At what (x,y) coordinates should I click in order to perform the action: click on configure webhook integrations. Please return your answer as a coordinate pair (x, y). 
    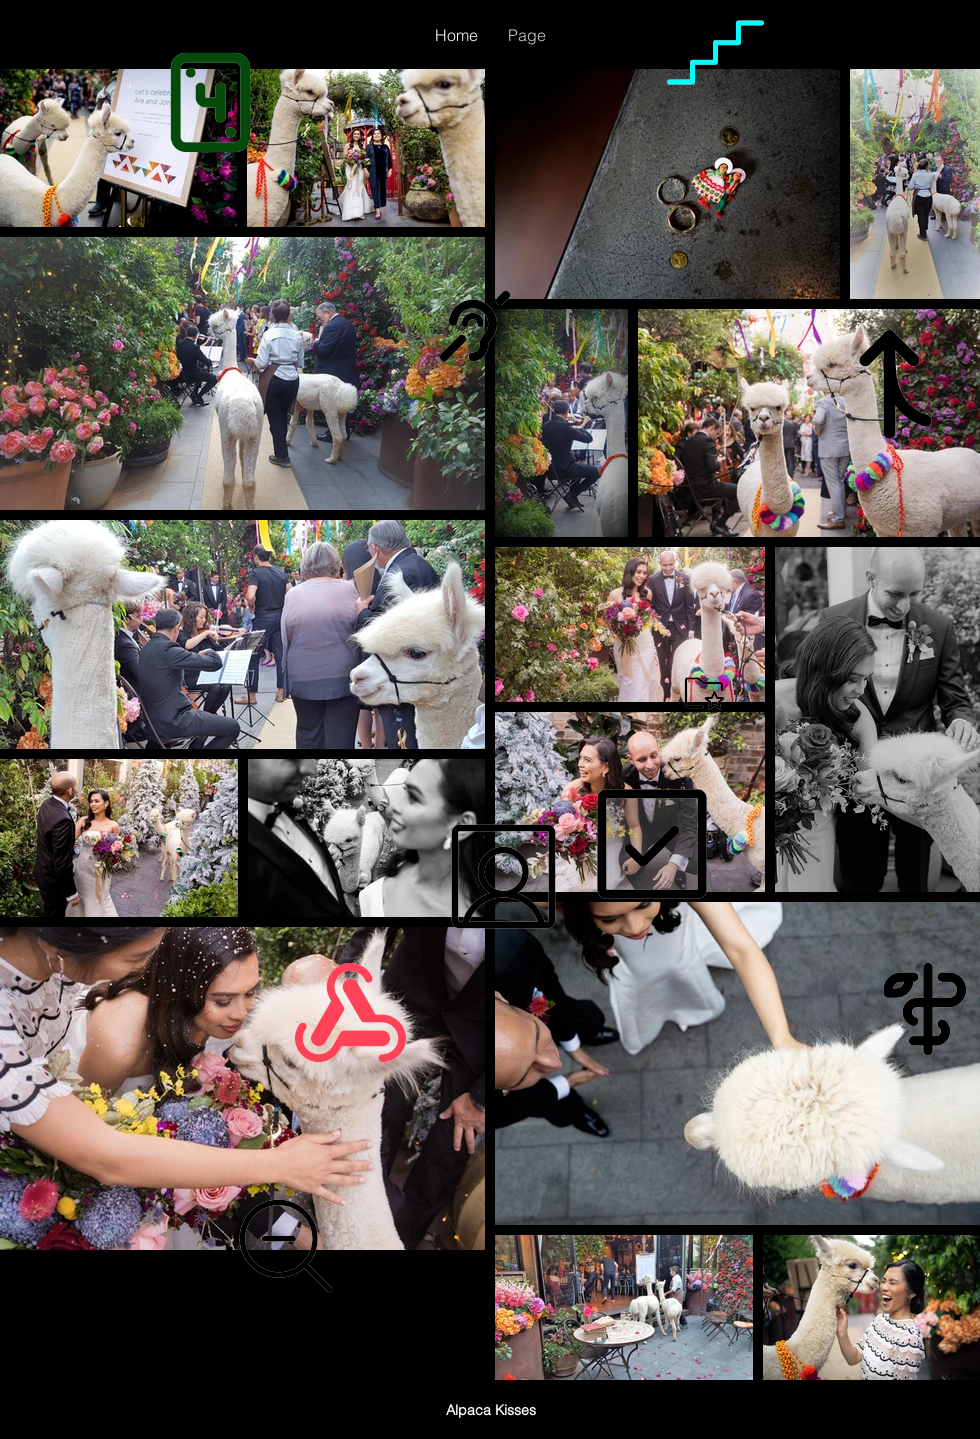
    Looking at the image, I should click on (350, 1018).